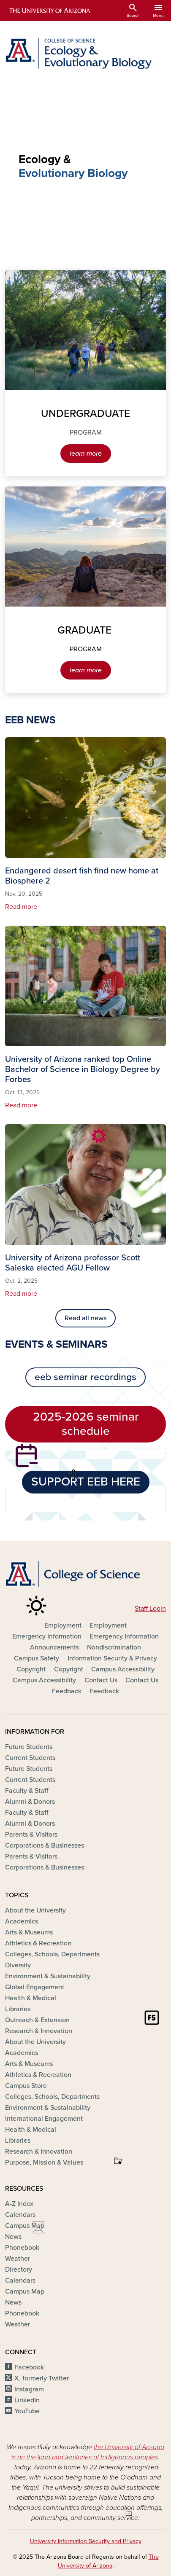 The width and height of the screenshot is (171, 2576). What do you see at coordinates (38, 2227) in the screenshot?
I see `indicates time running low or nearly expired` at bounding box center [38, 2227].